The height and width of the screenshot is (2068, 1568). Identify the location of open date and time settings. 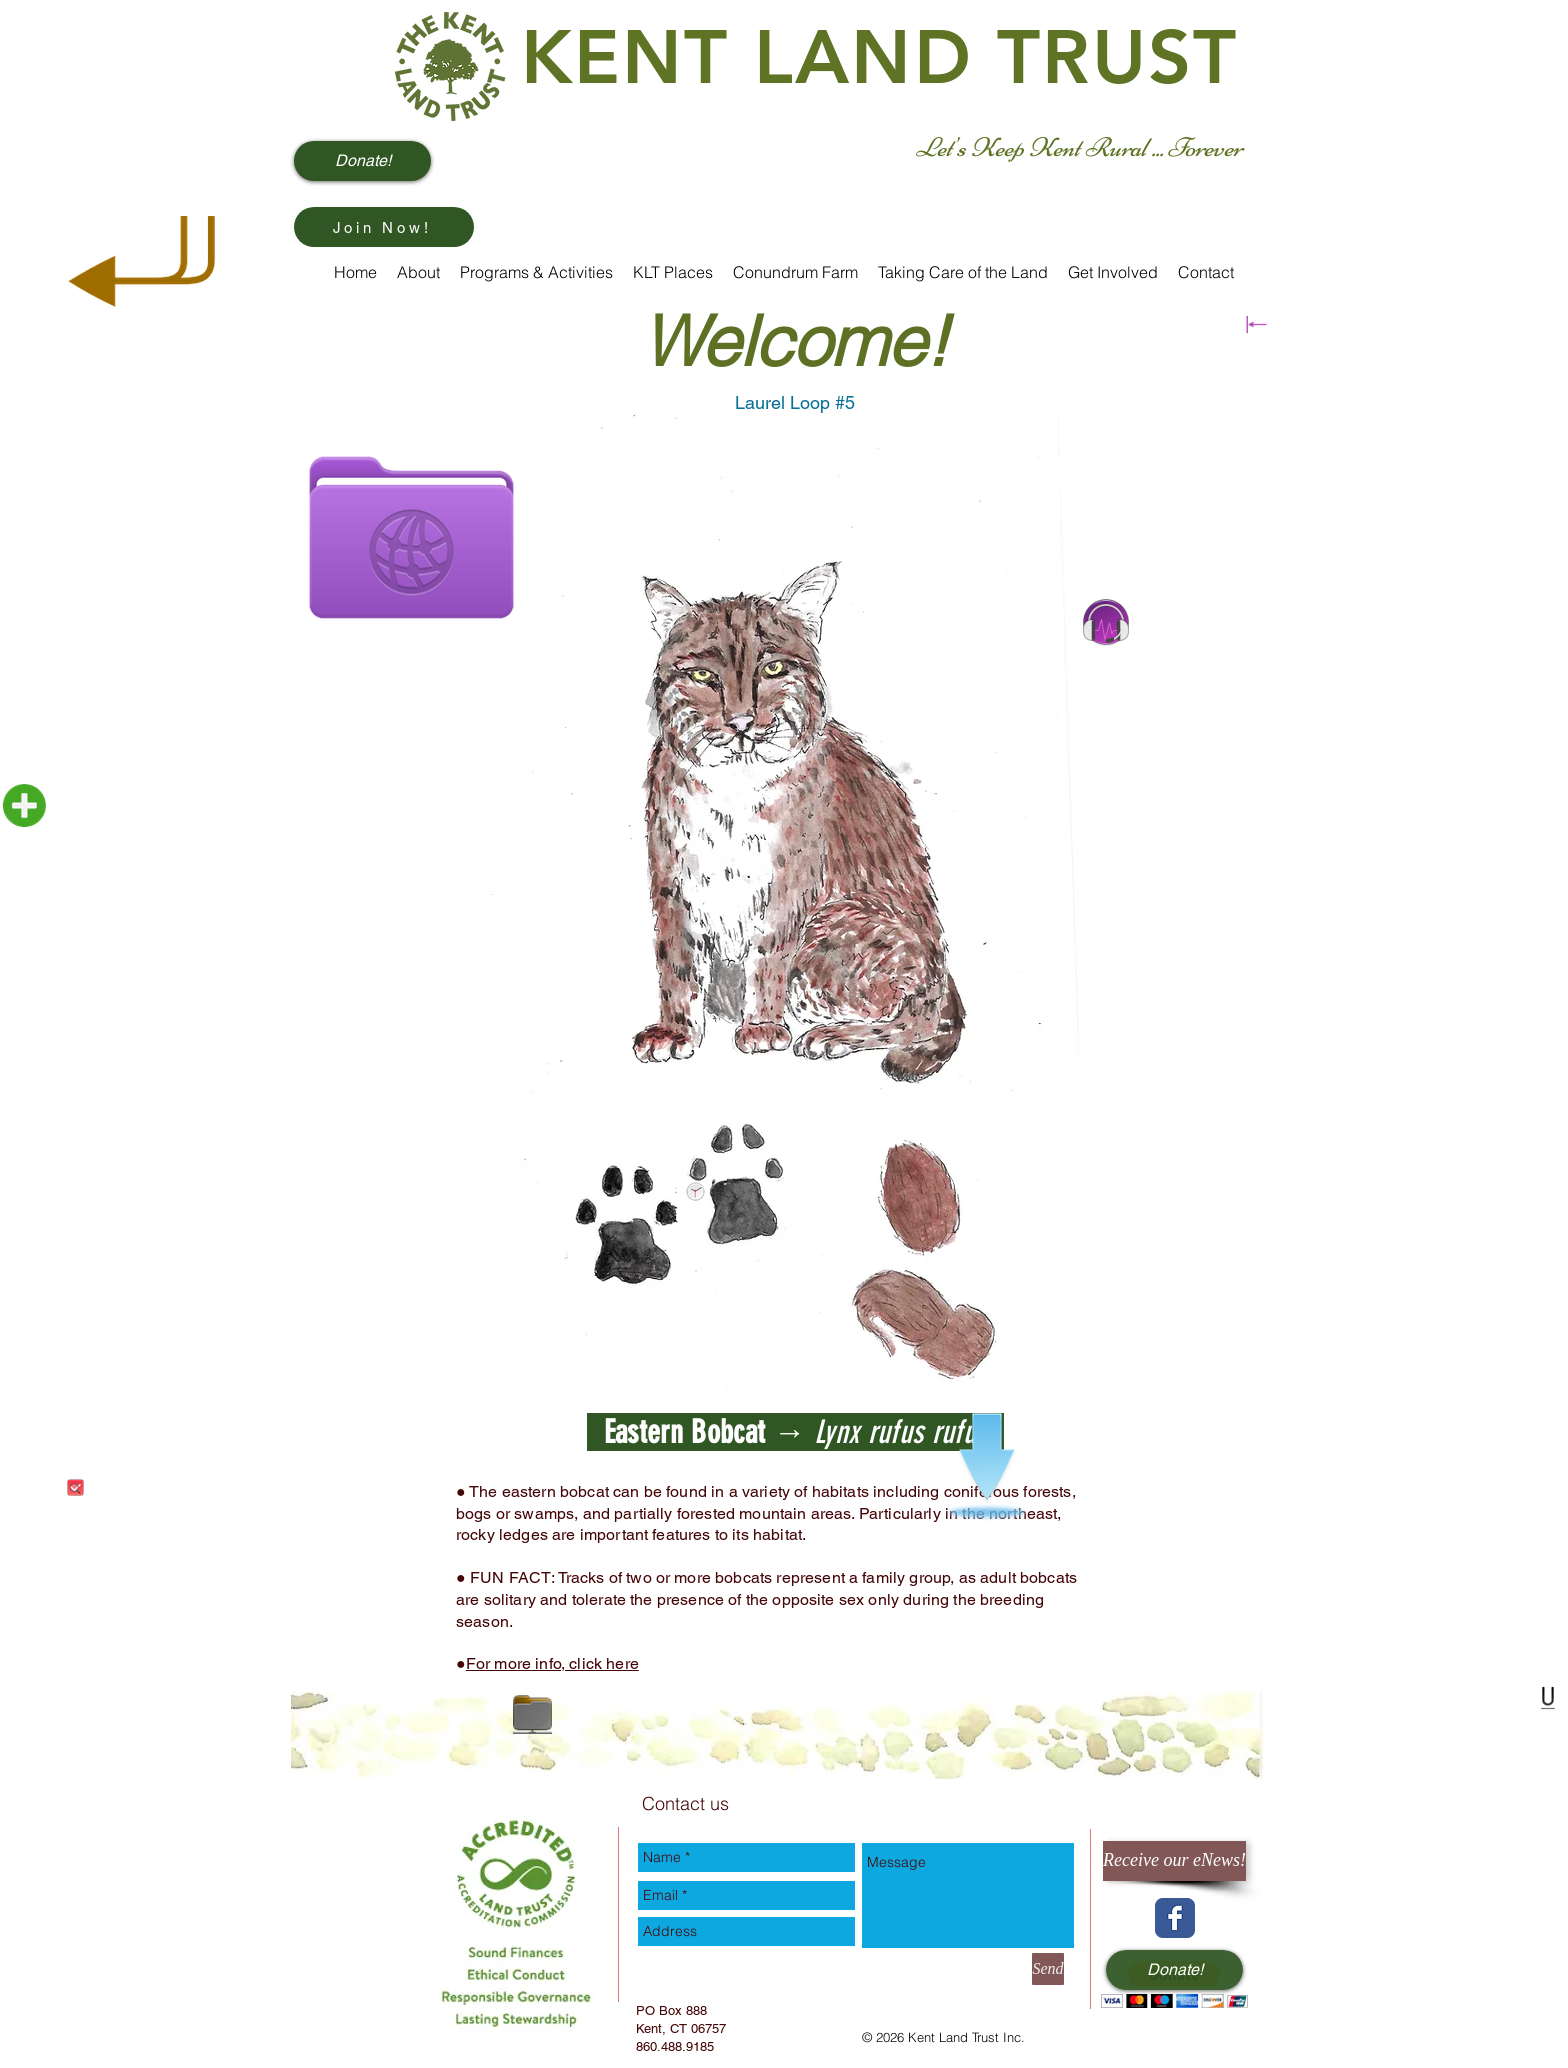
(695, 1191).